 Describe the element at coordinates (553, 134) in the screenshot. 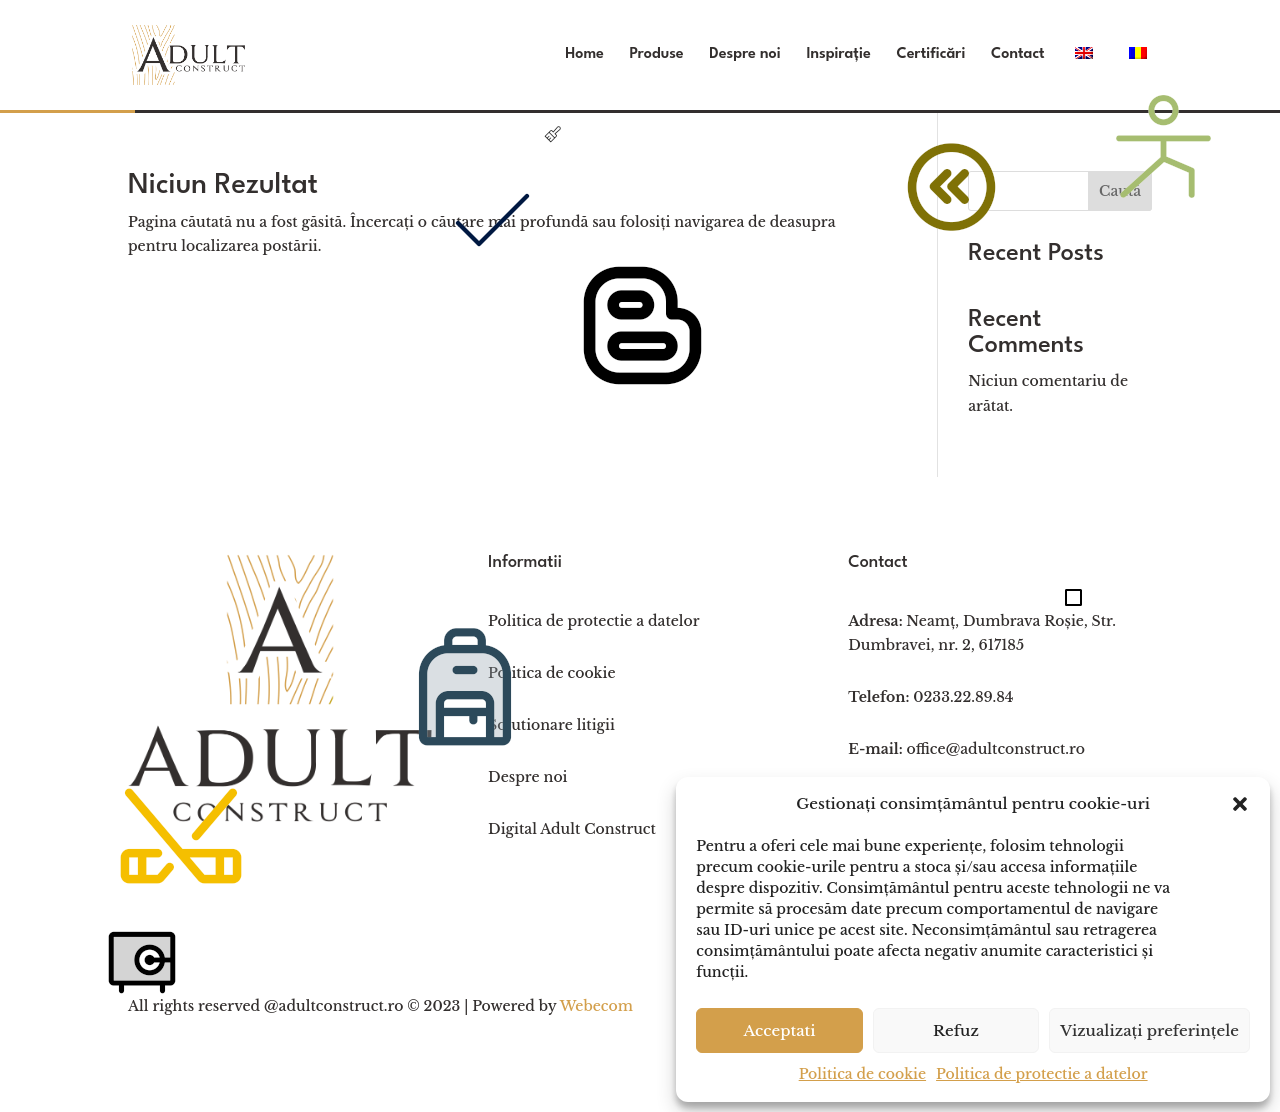

I see `access painting or drawing tools` at that location.